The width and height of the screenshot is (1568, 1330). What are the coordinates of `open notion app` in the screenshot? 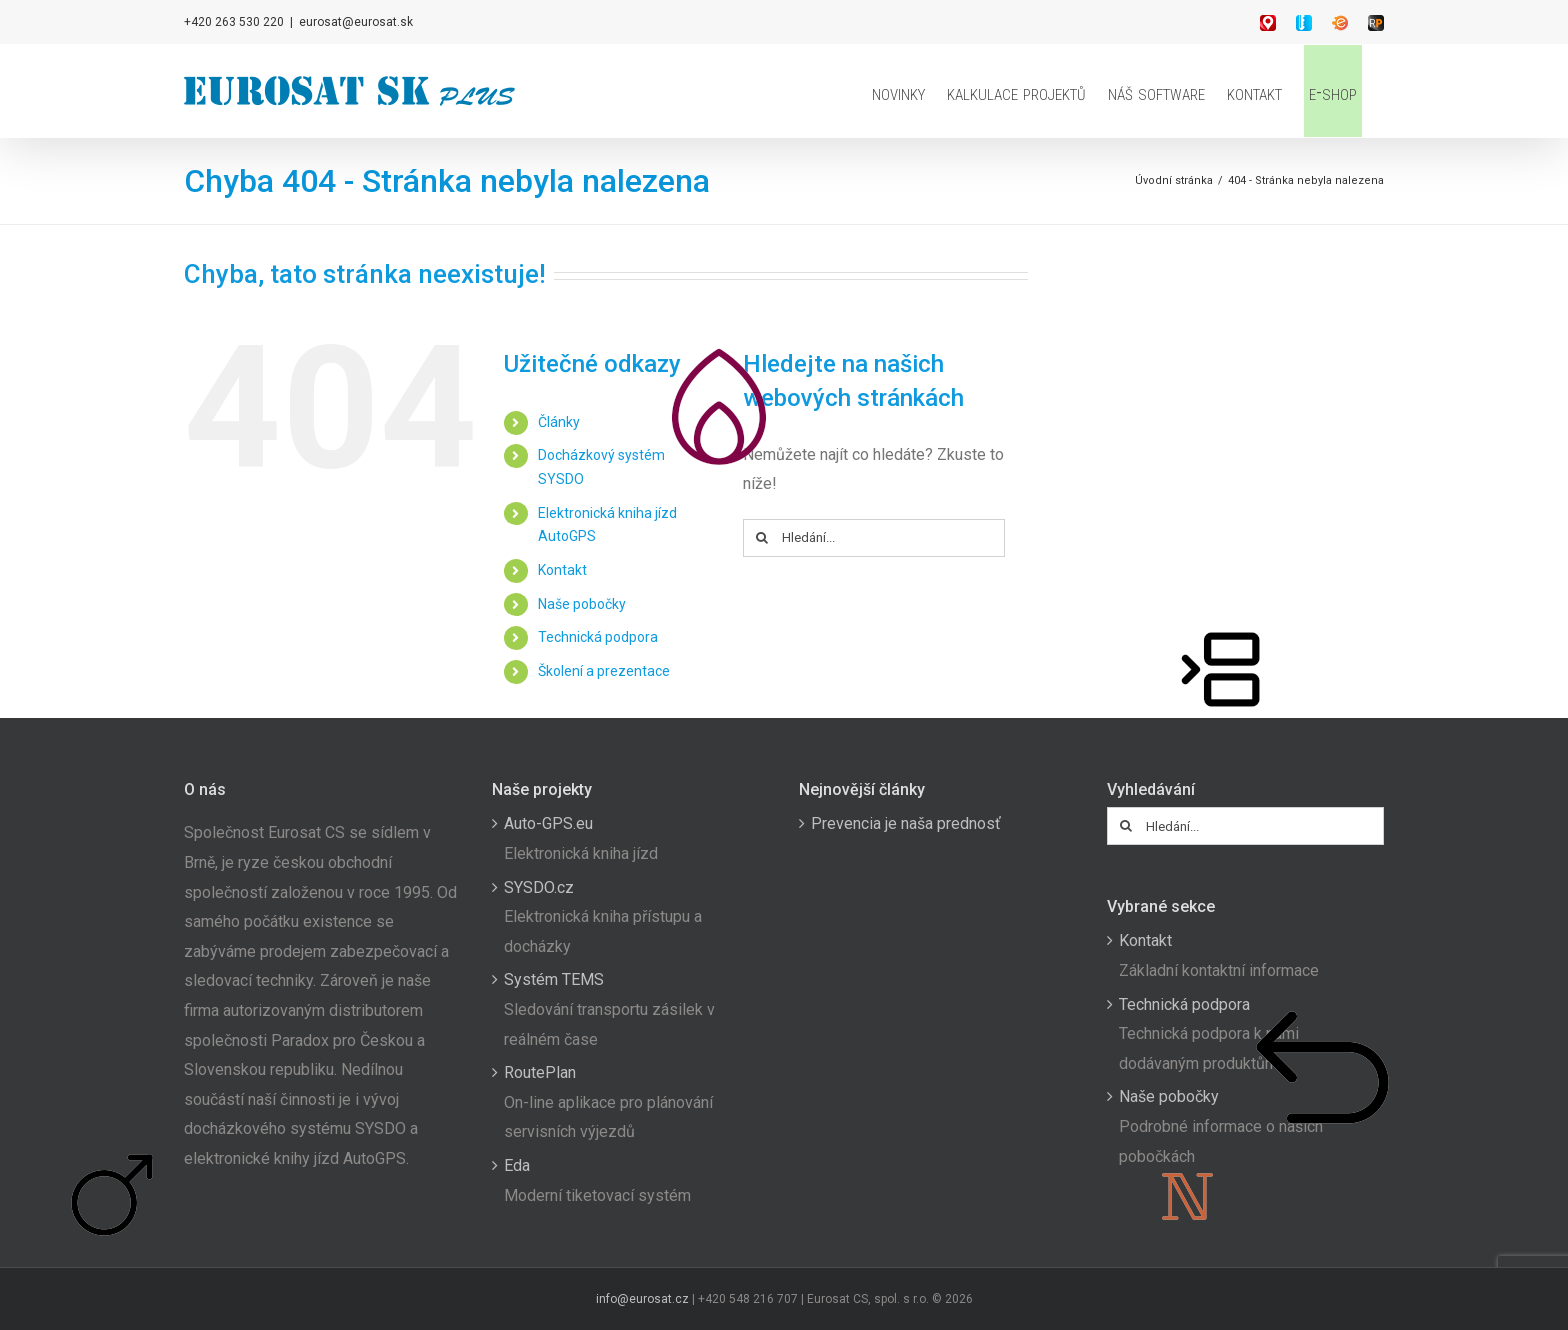 It's located at (1187, 1196).